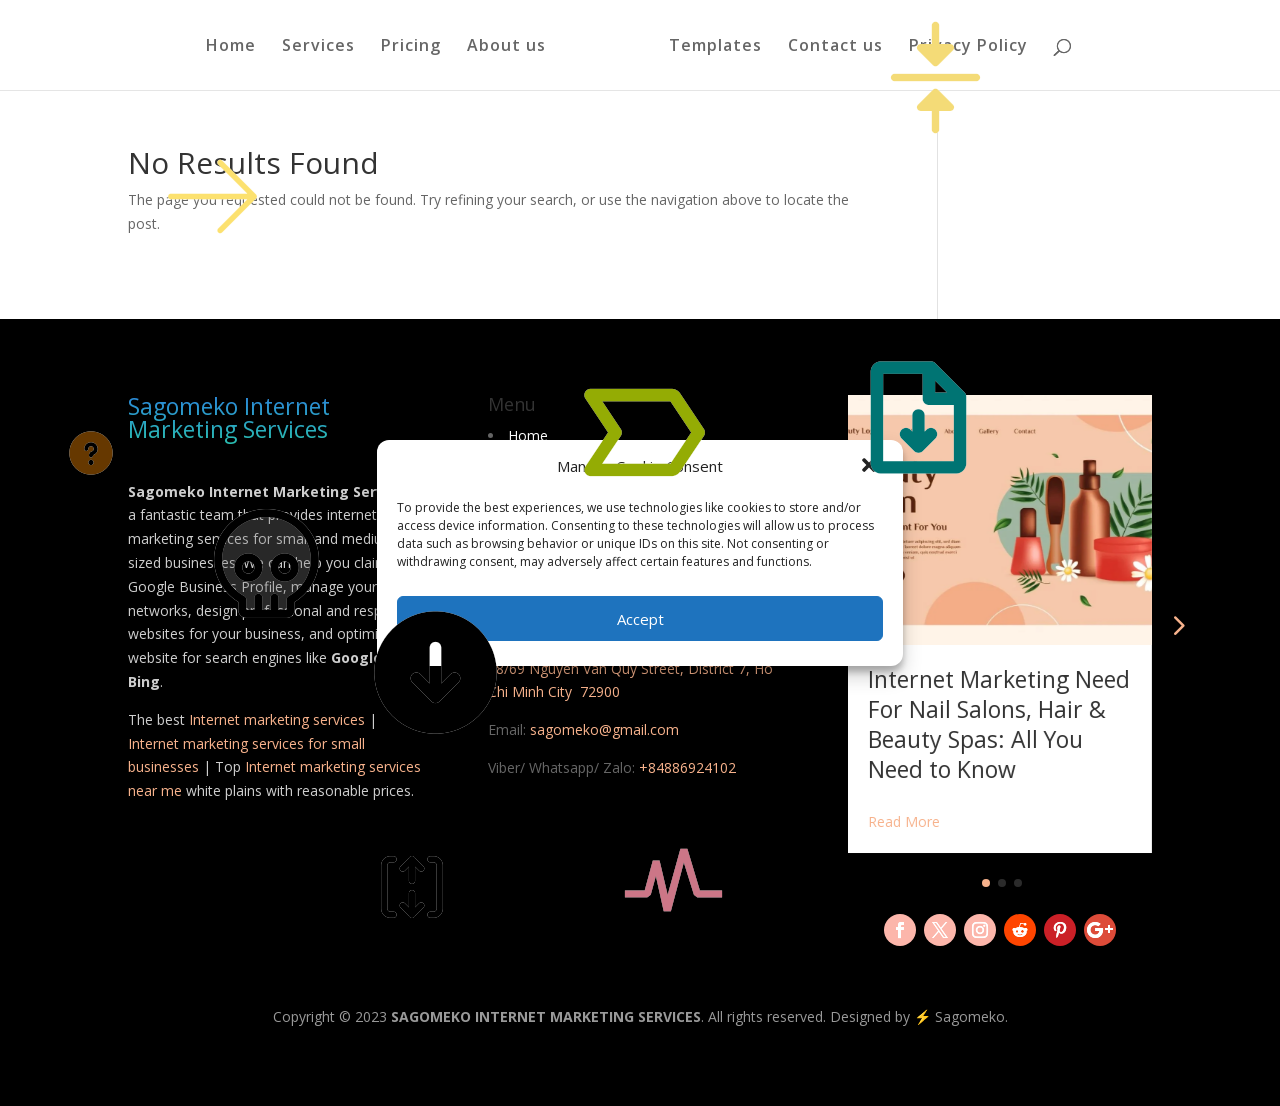 This screenshot has height=1106, width=1280. What do you see at coordinates (640, 432) in the screenshot?
I see `add a tag or label to an item` at bounding box center [640, 432].